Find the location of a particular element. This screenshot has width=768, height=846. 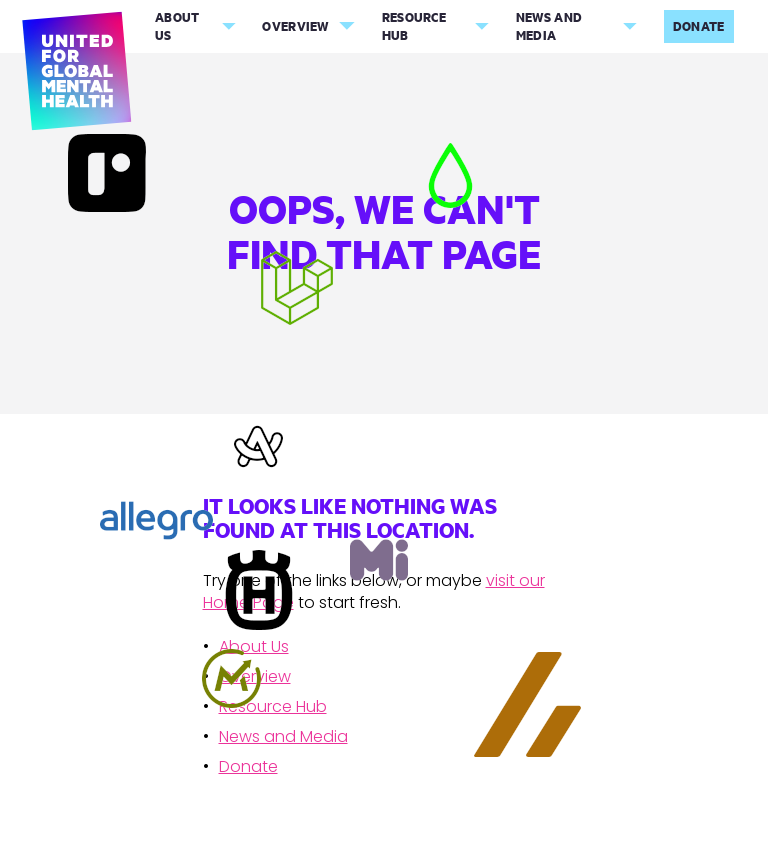

open zenn platform is located at coordinates (527, 704).